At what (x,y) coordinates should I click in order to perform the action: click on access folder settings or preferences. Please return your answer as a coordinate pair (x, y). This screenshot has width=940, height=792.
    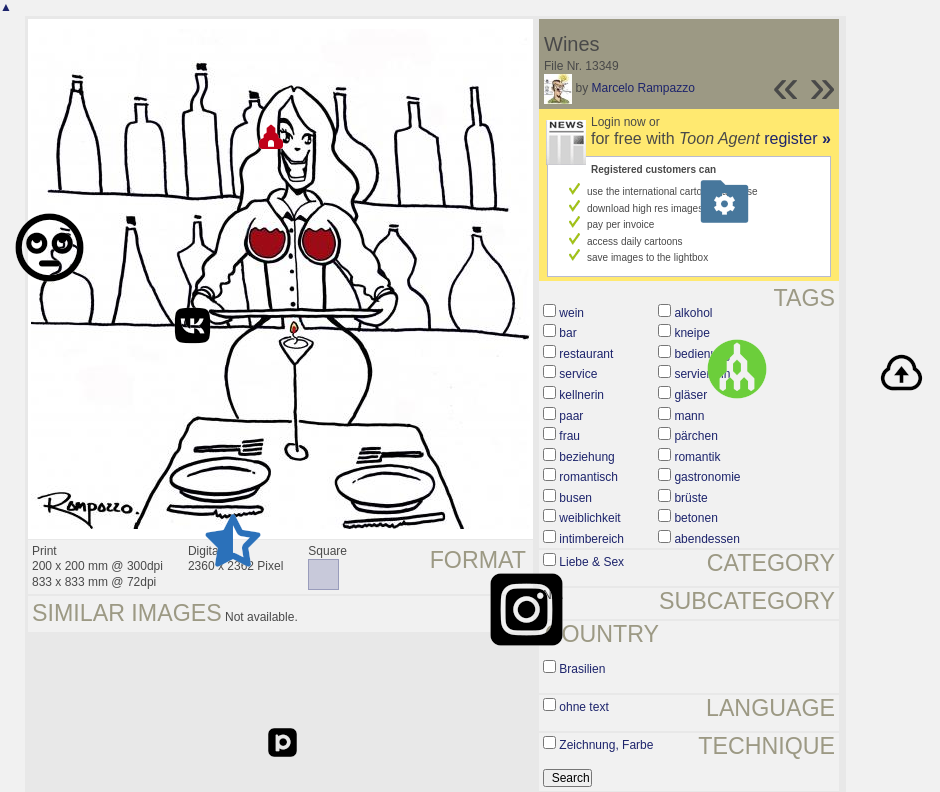
    Looking at the image, I should click on (724, 201).